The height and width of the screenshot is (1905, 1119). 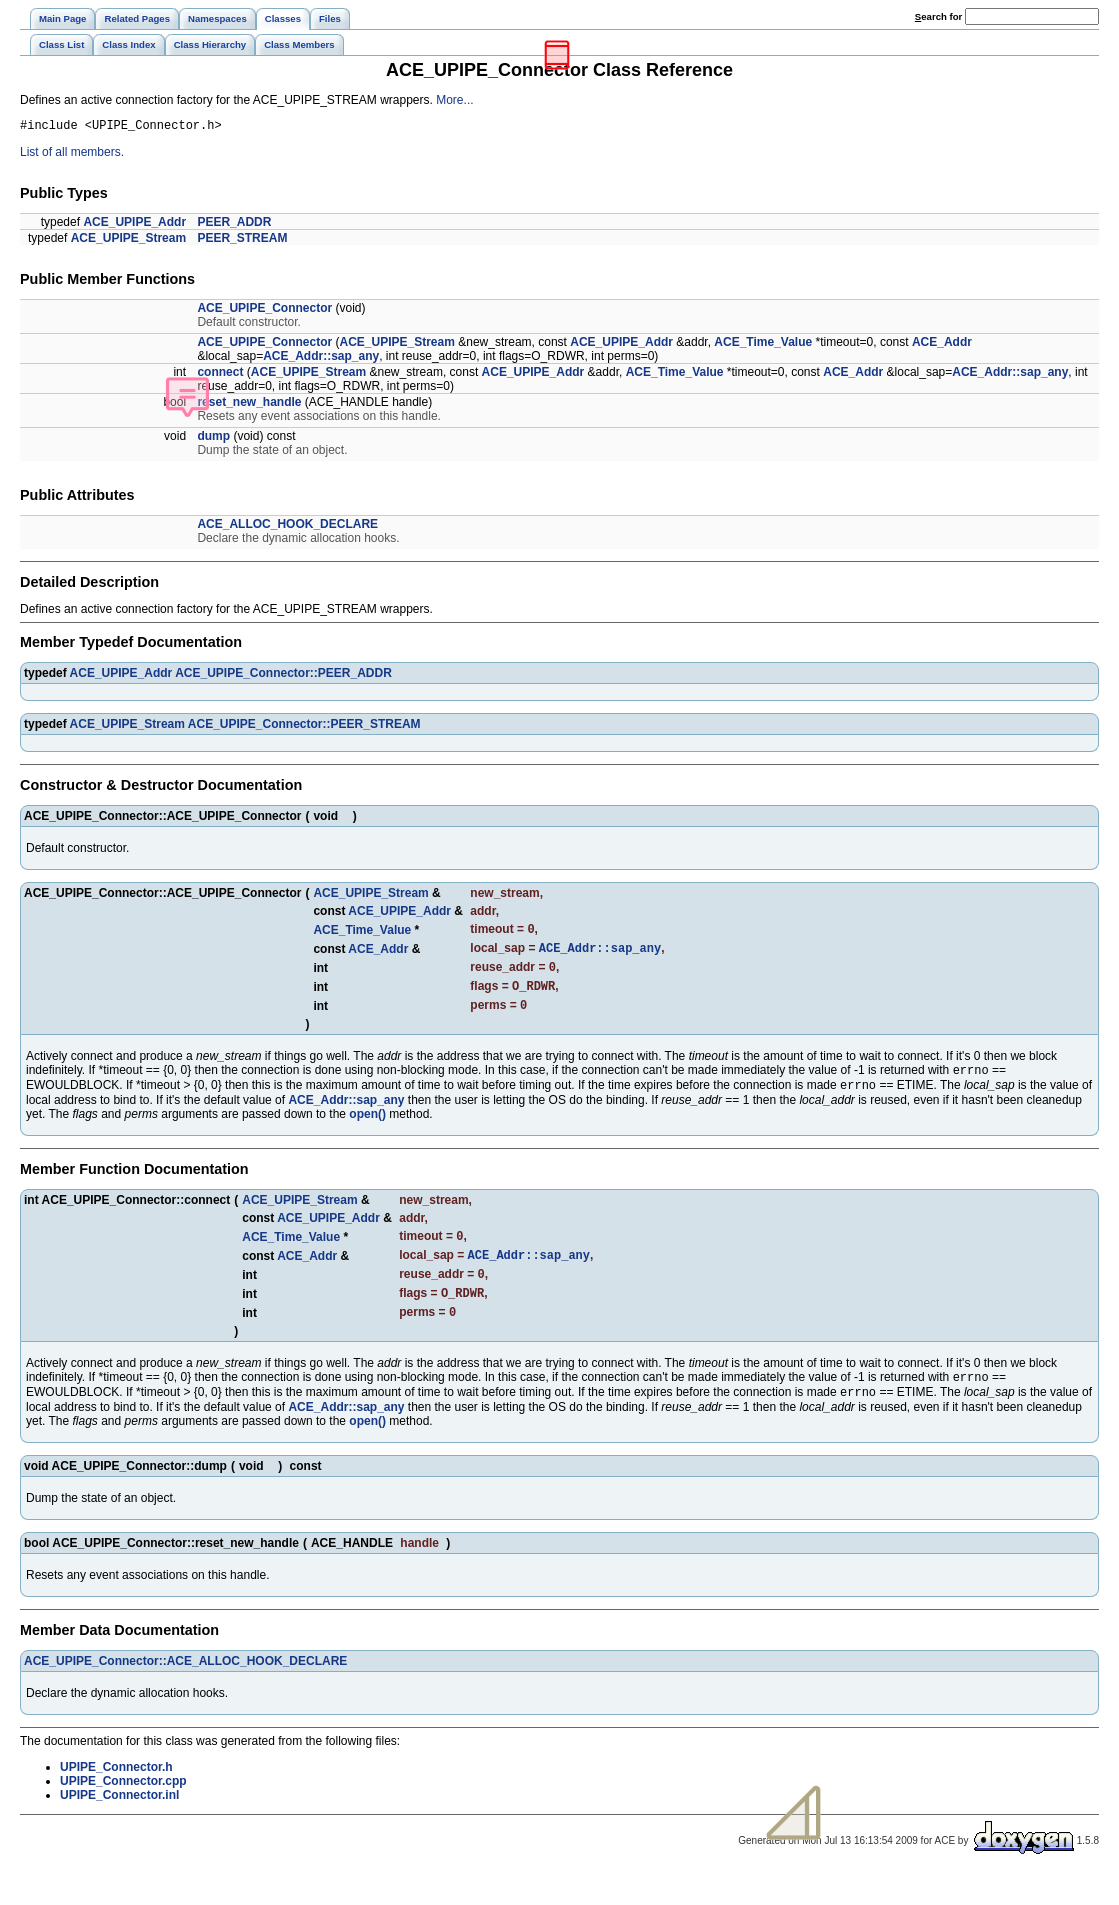 I want to click on open chat or messaging, so click(x=187, y=395).